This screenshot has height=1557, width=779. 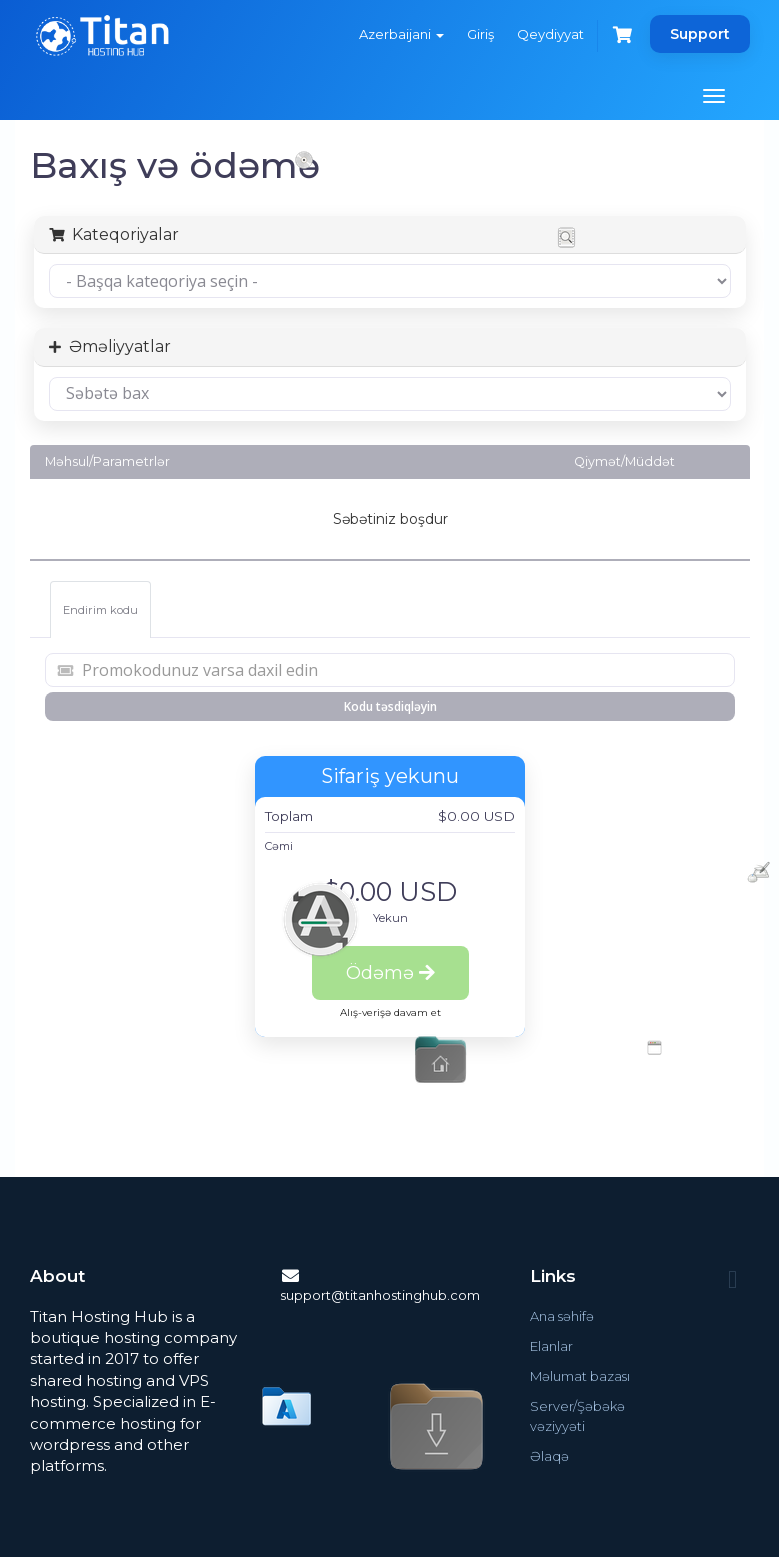 I want to click on access DVD-RW drive or disc, so click(x=304, y=160).